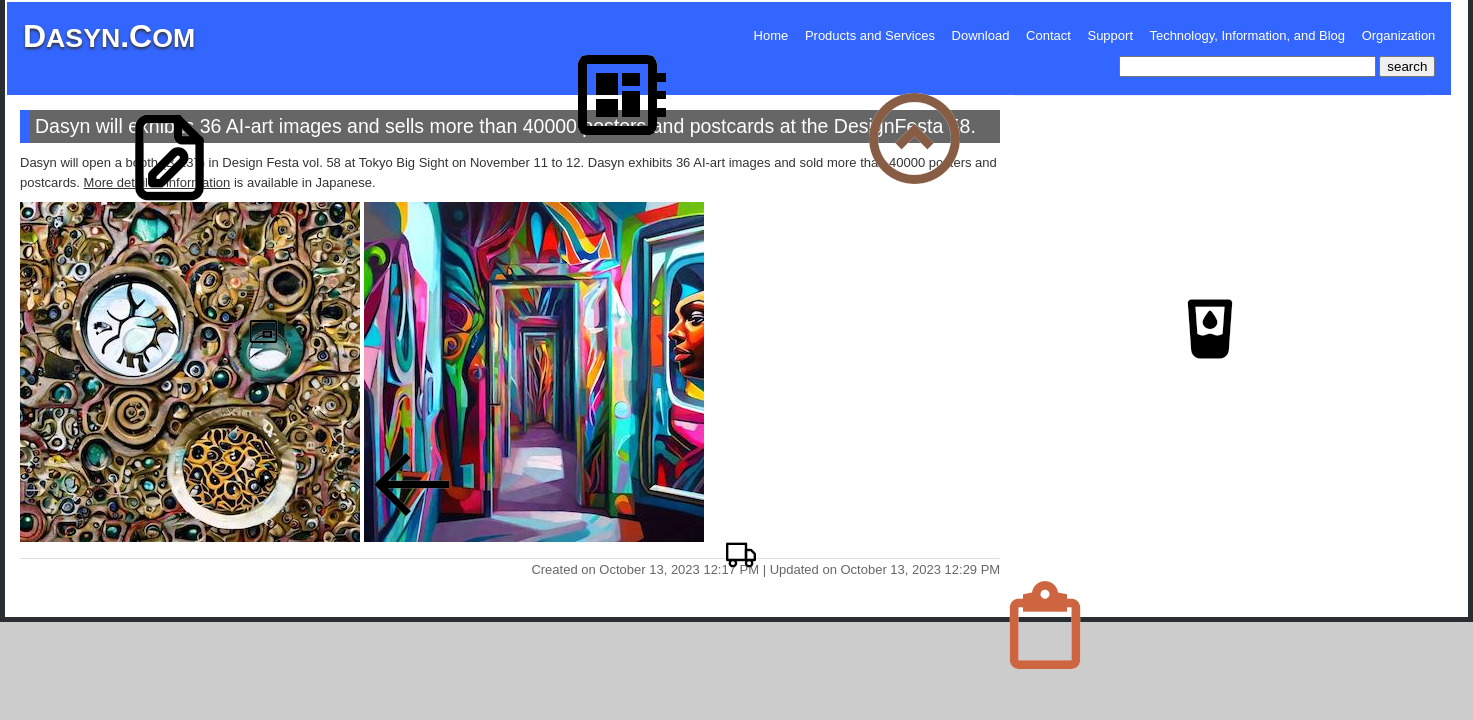 This screenshot has width=1473, height=720. What do you see at coordinates (262, 482) in the screenshot?
I see `download a file or content` at bounding box center [262, 482].